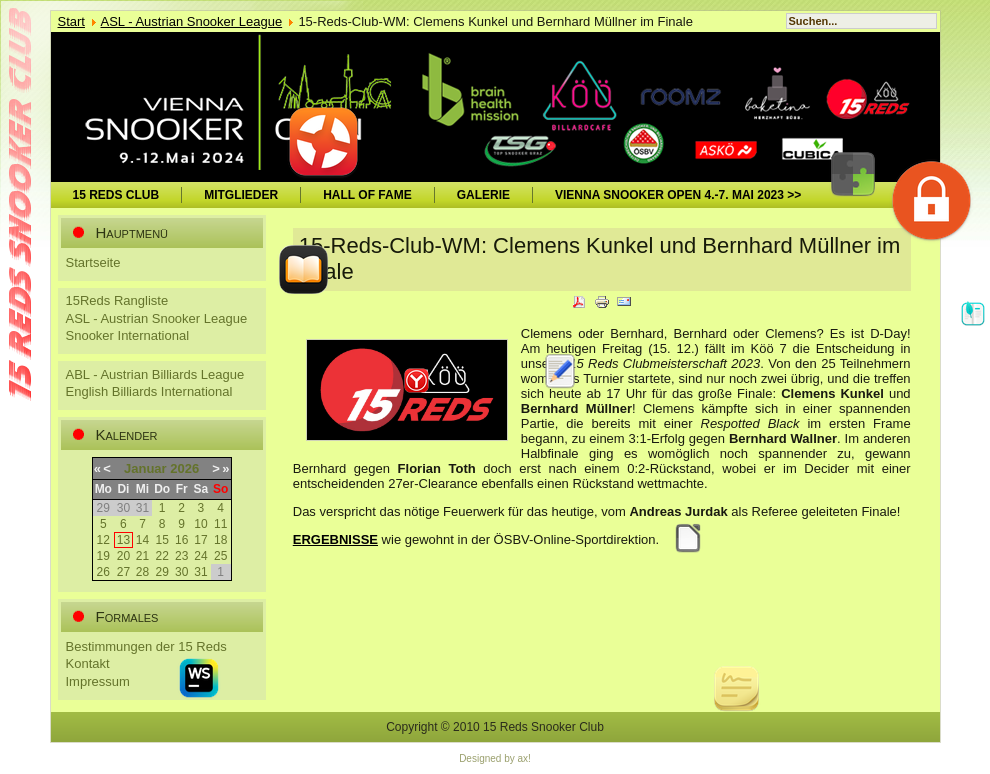 This screenshot has height=774, width=990. What do you see at coordinates (688, 538) in the screenshot?
I see `open LibreOffice suite` at bounding box center [688, 538].